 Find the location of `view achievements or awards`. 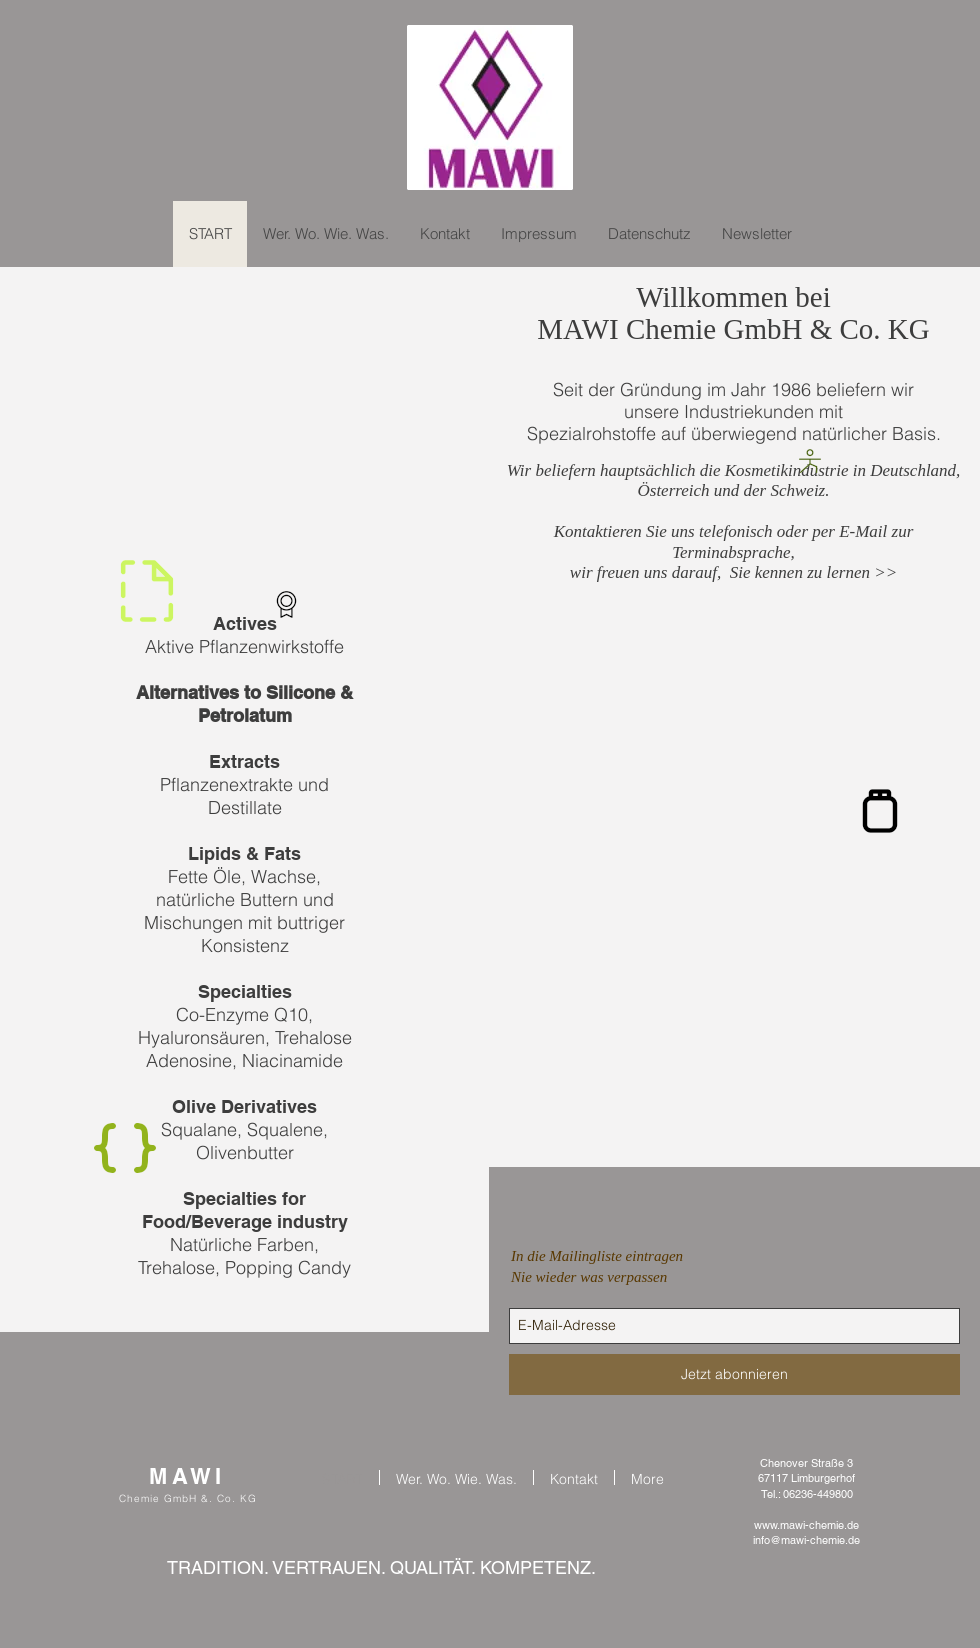

view achievements or awards is located at coordinates (286, 604).